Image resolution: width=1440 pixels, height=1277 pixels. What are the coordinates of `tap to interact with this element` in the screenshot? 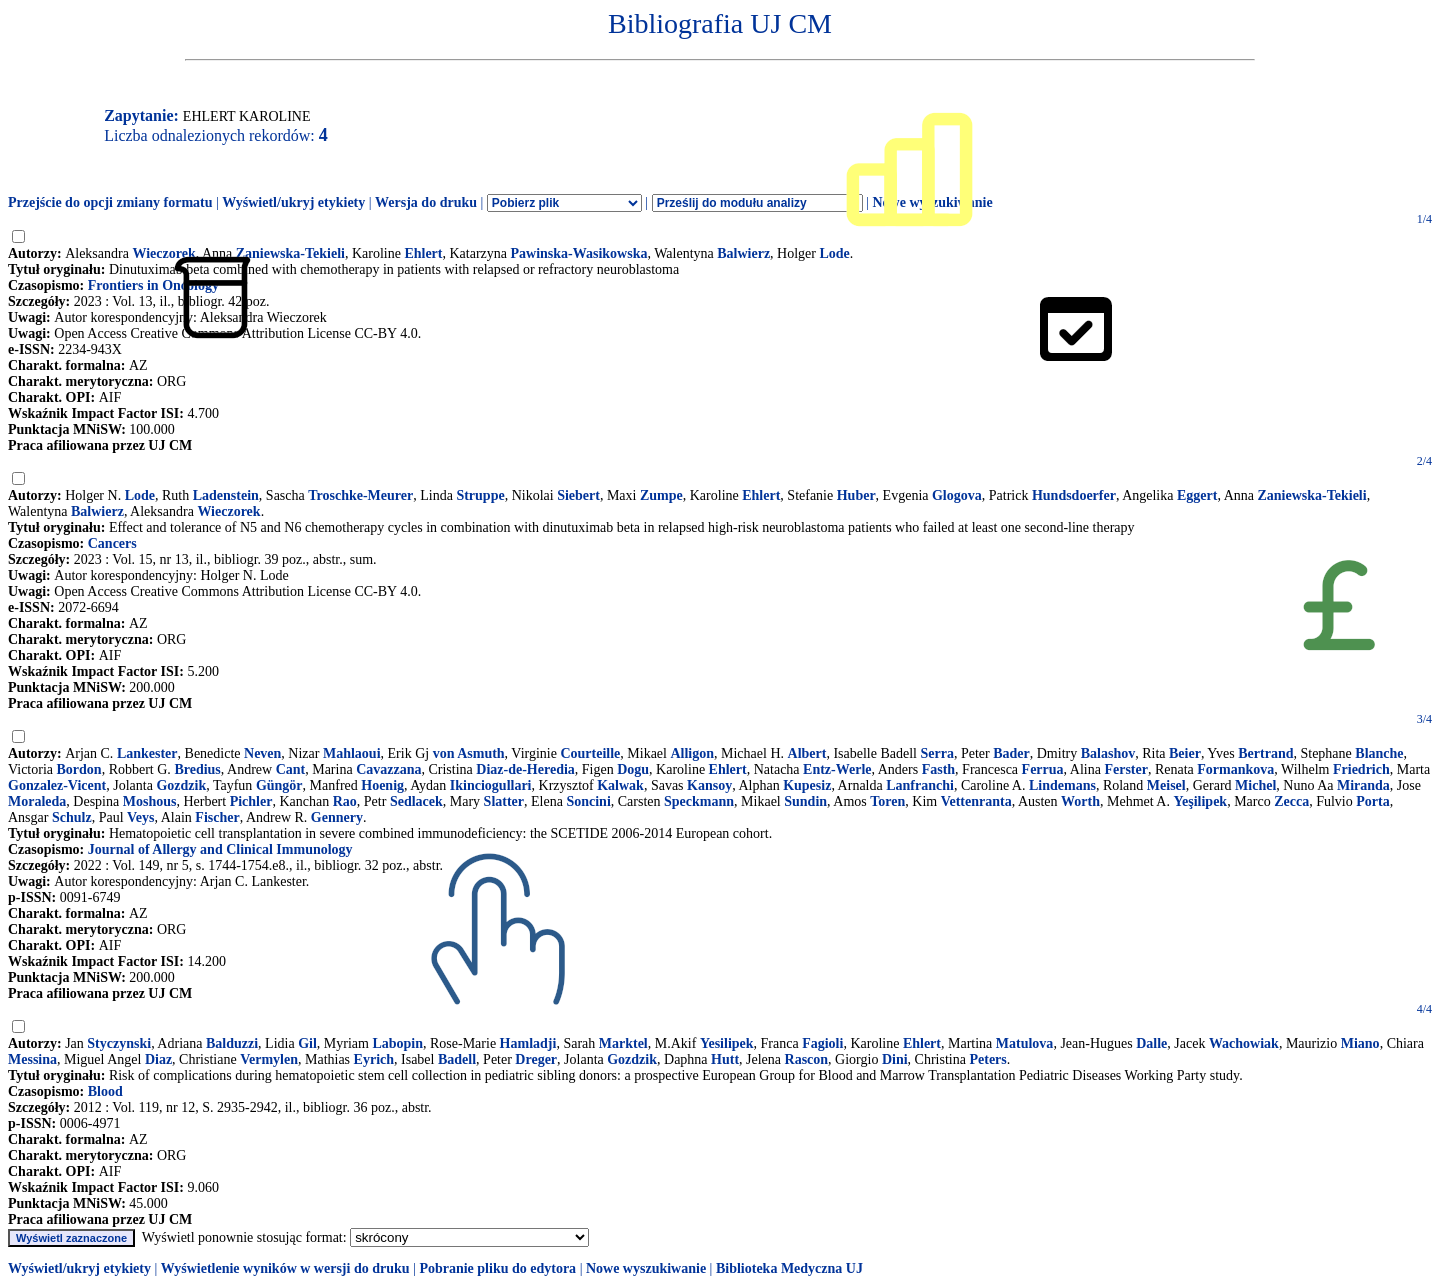 It's located at (498, 932).